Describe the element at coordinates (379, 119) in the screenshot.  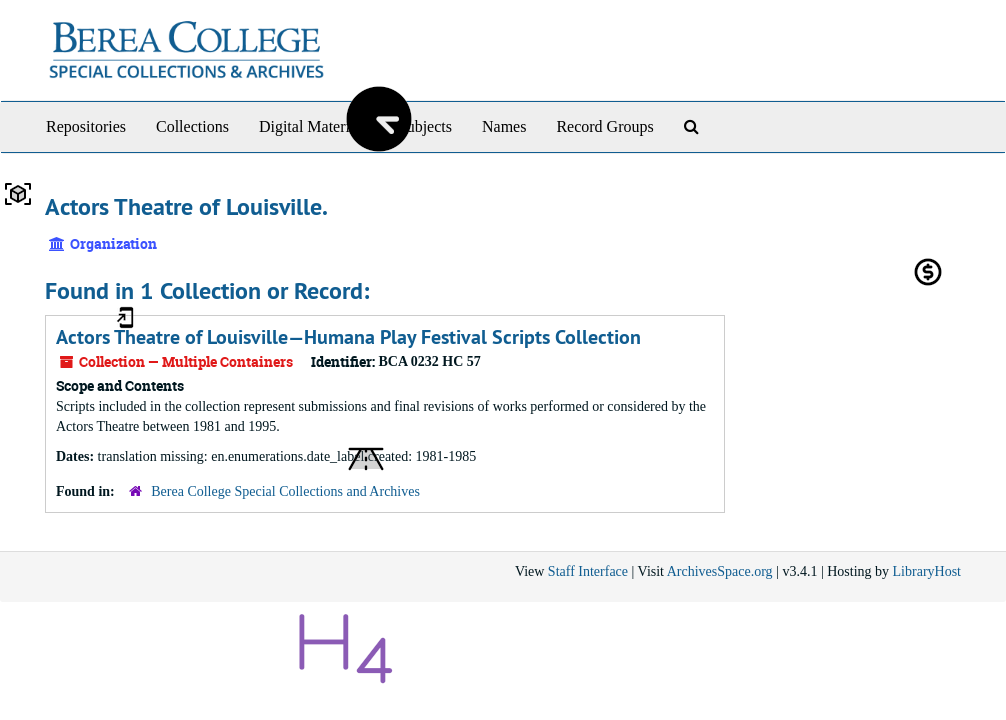
I see `indicates afternoon time or PM hours` at that location.